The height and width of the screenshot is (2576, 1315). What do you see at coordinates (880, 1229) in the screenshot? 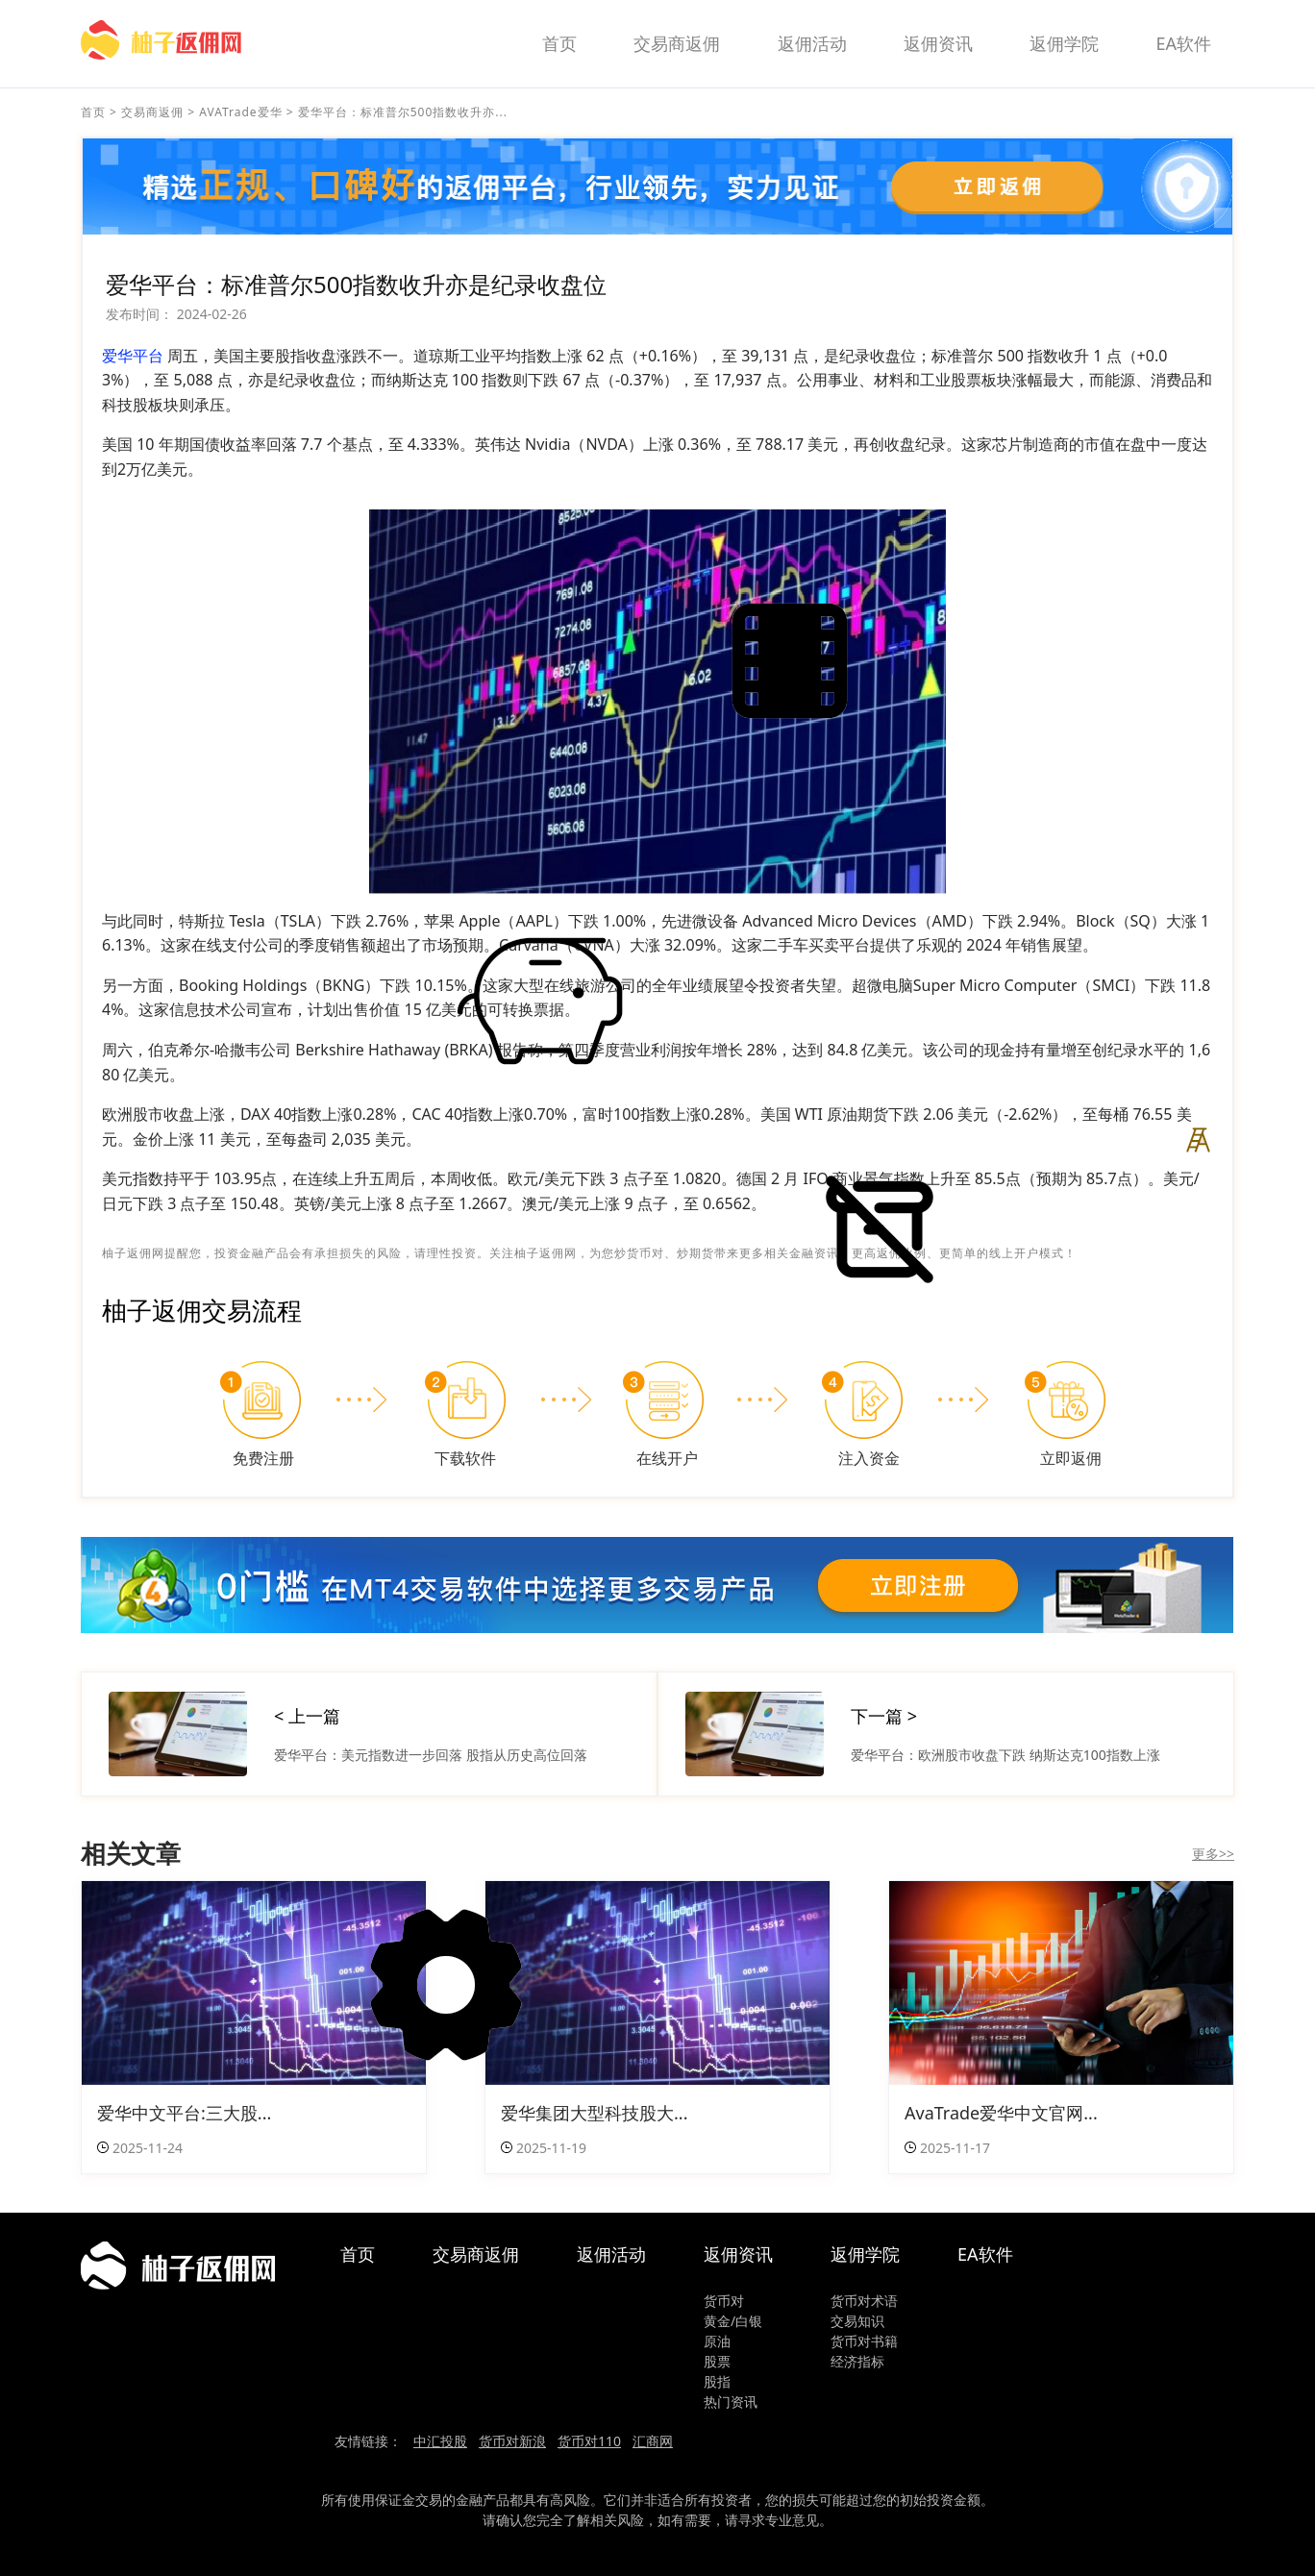
I see `disable archive functionality` at bounding box center [880, 1229].